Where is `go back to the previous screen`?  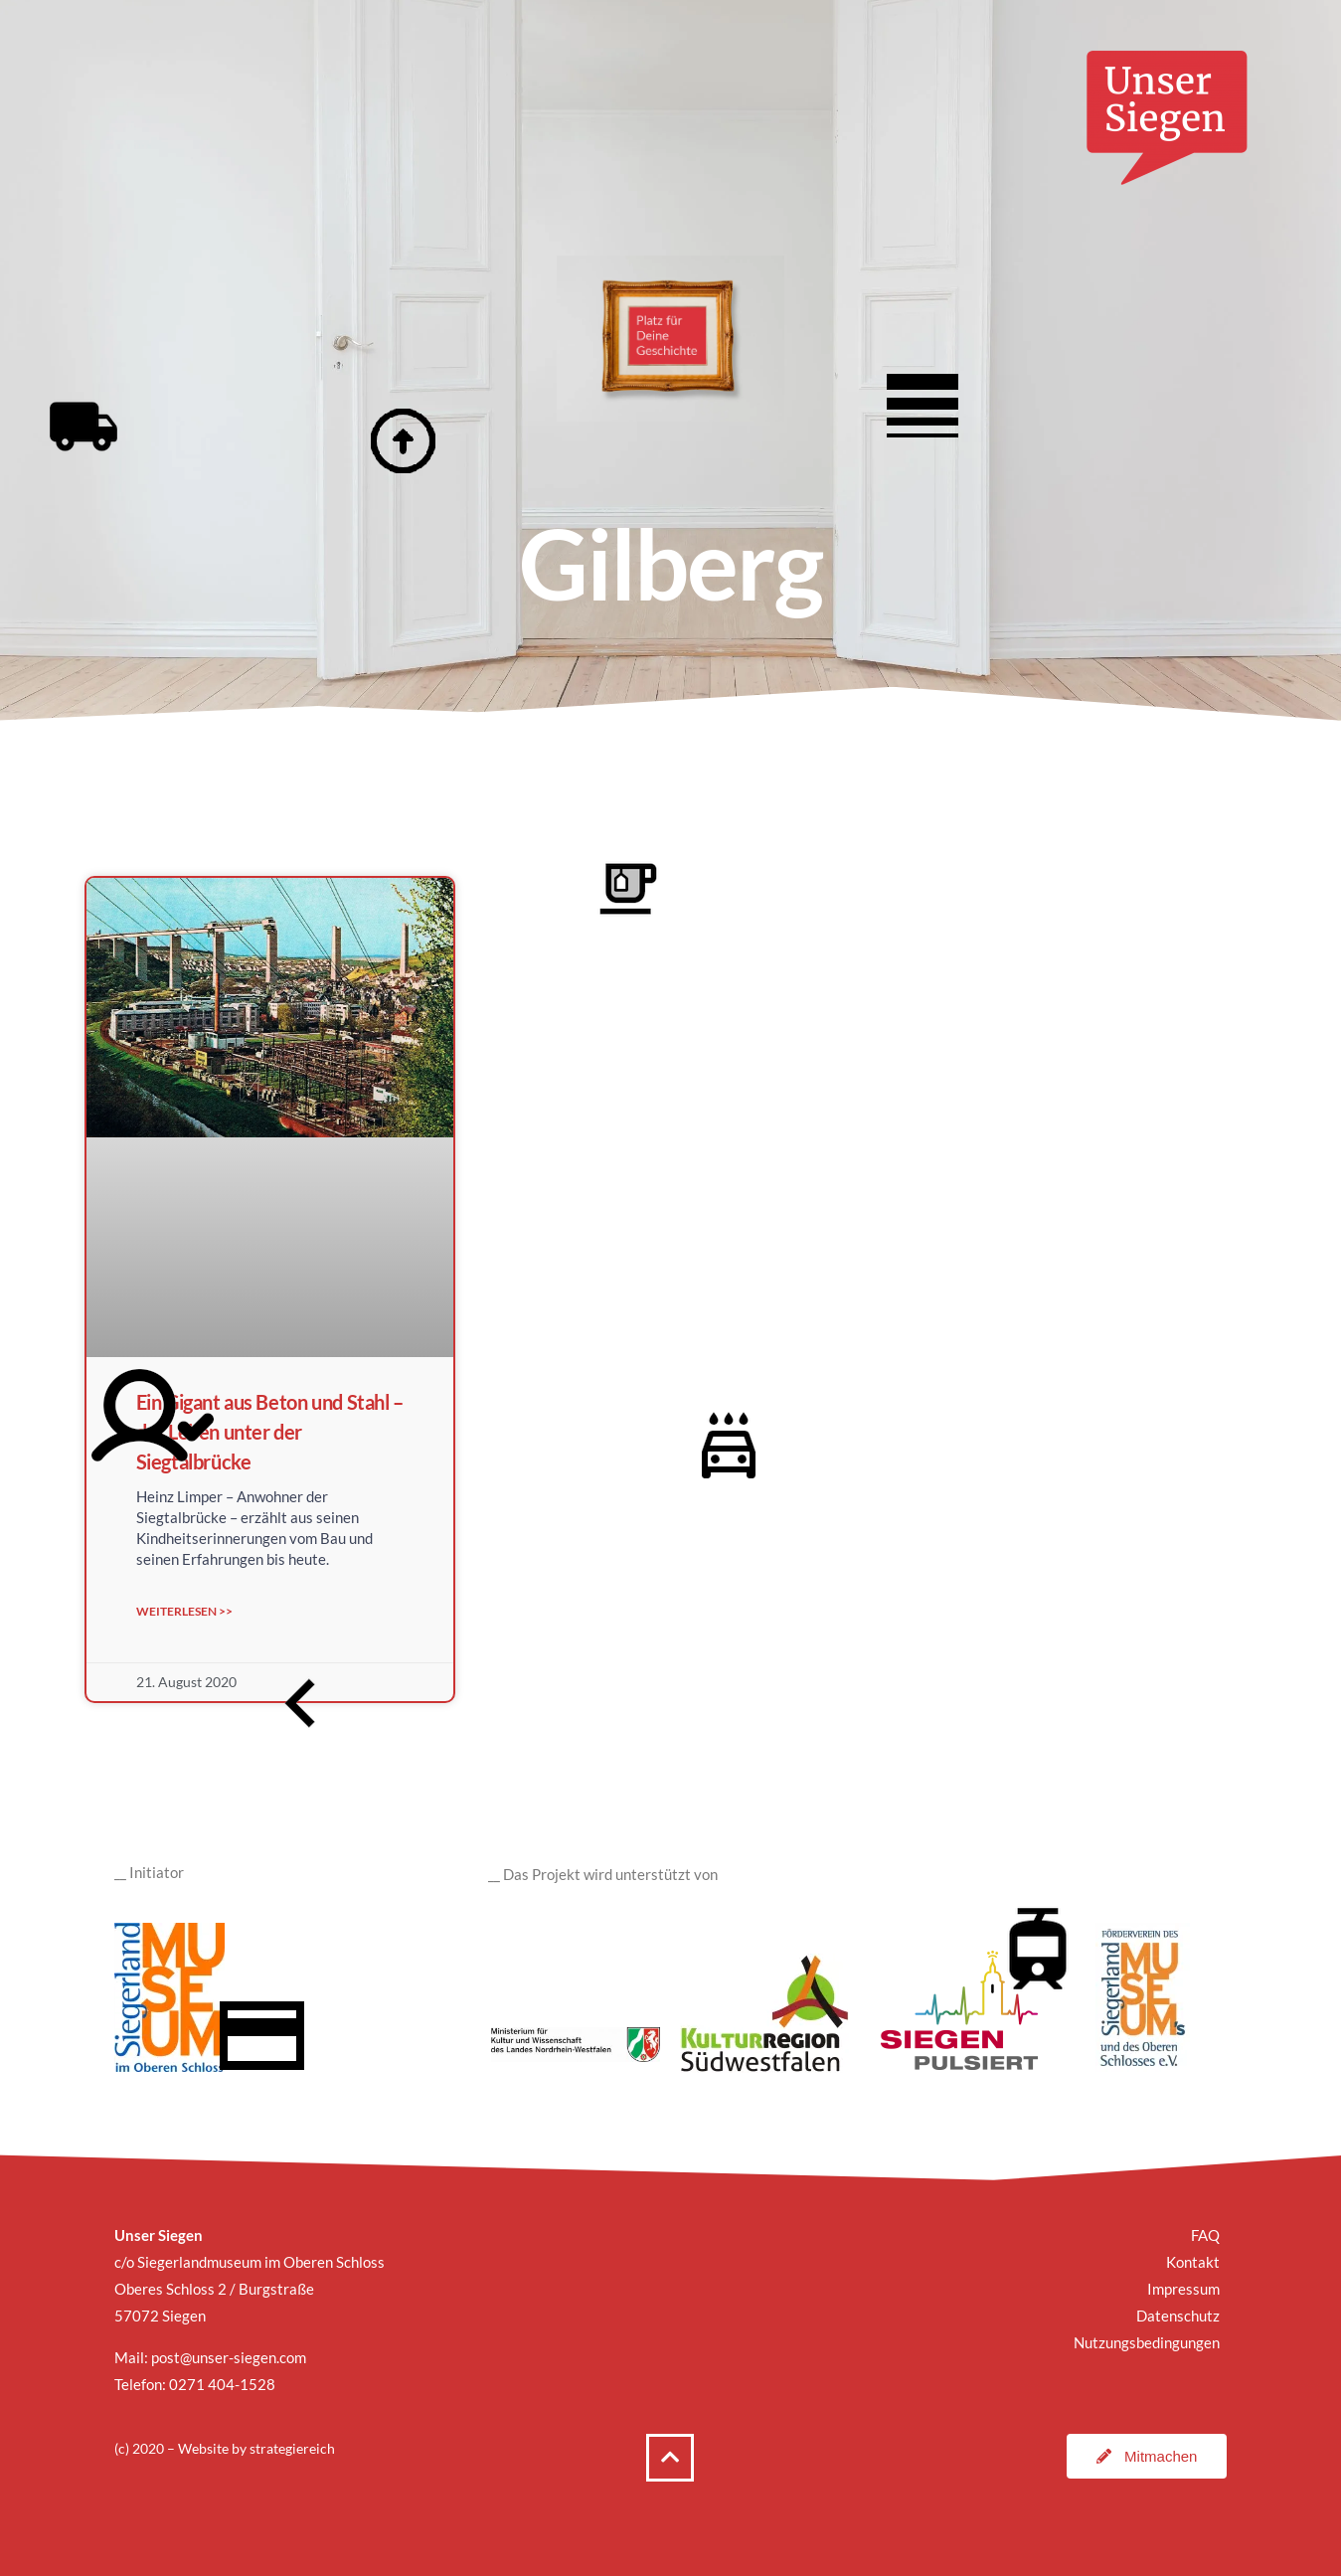
go back to the previous screen is located at coordinates (300, 1703).